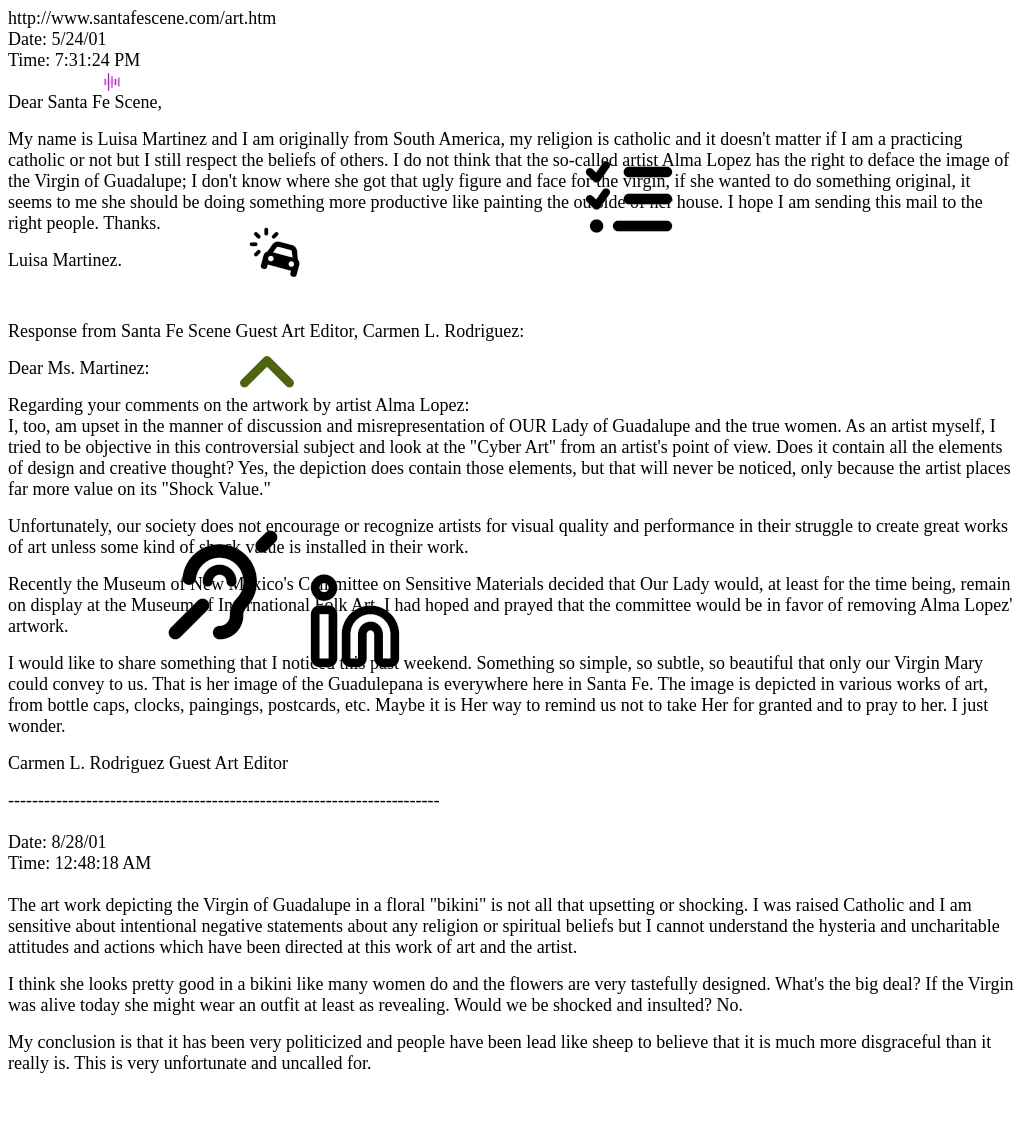 The width and height of the screenshot is (1024, 1124). I want to click on view your task list, so click(629, 199).